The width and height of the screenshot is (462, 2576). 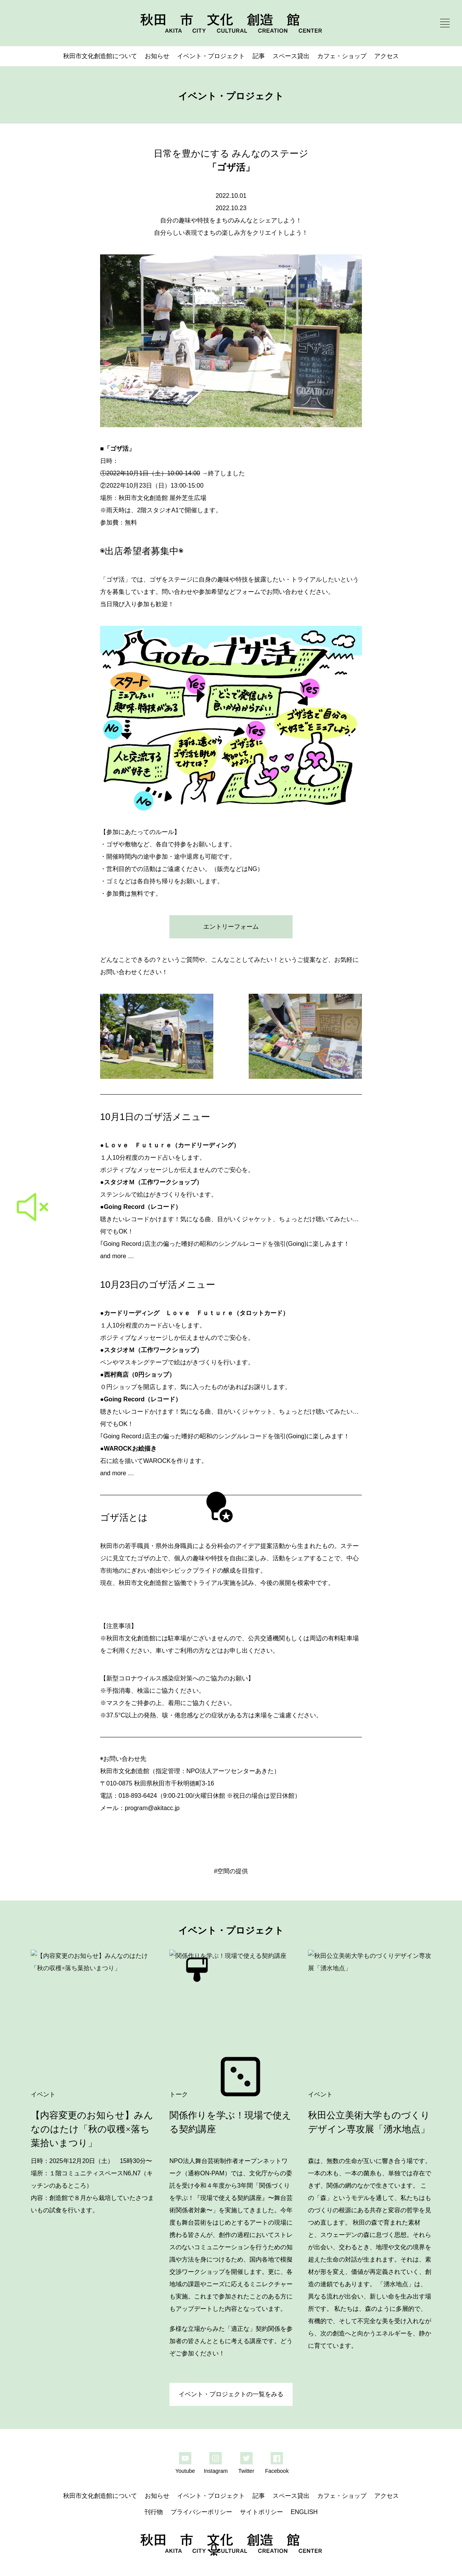 What do you see at coordinates (240, 2076) in the screenshot?
I see `roll dice or generate random number` at bounding box center [240, 2076].